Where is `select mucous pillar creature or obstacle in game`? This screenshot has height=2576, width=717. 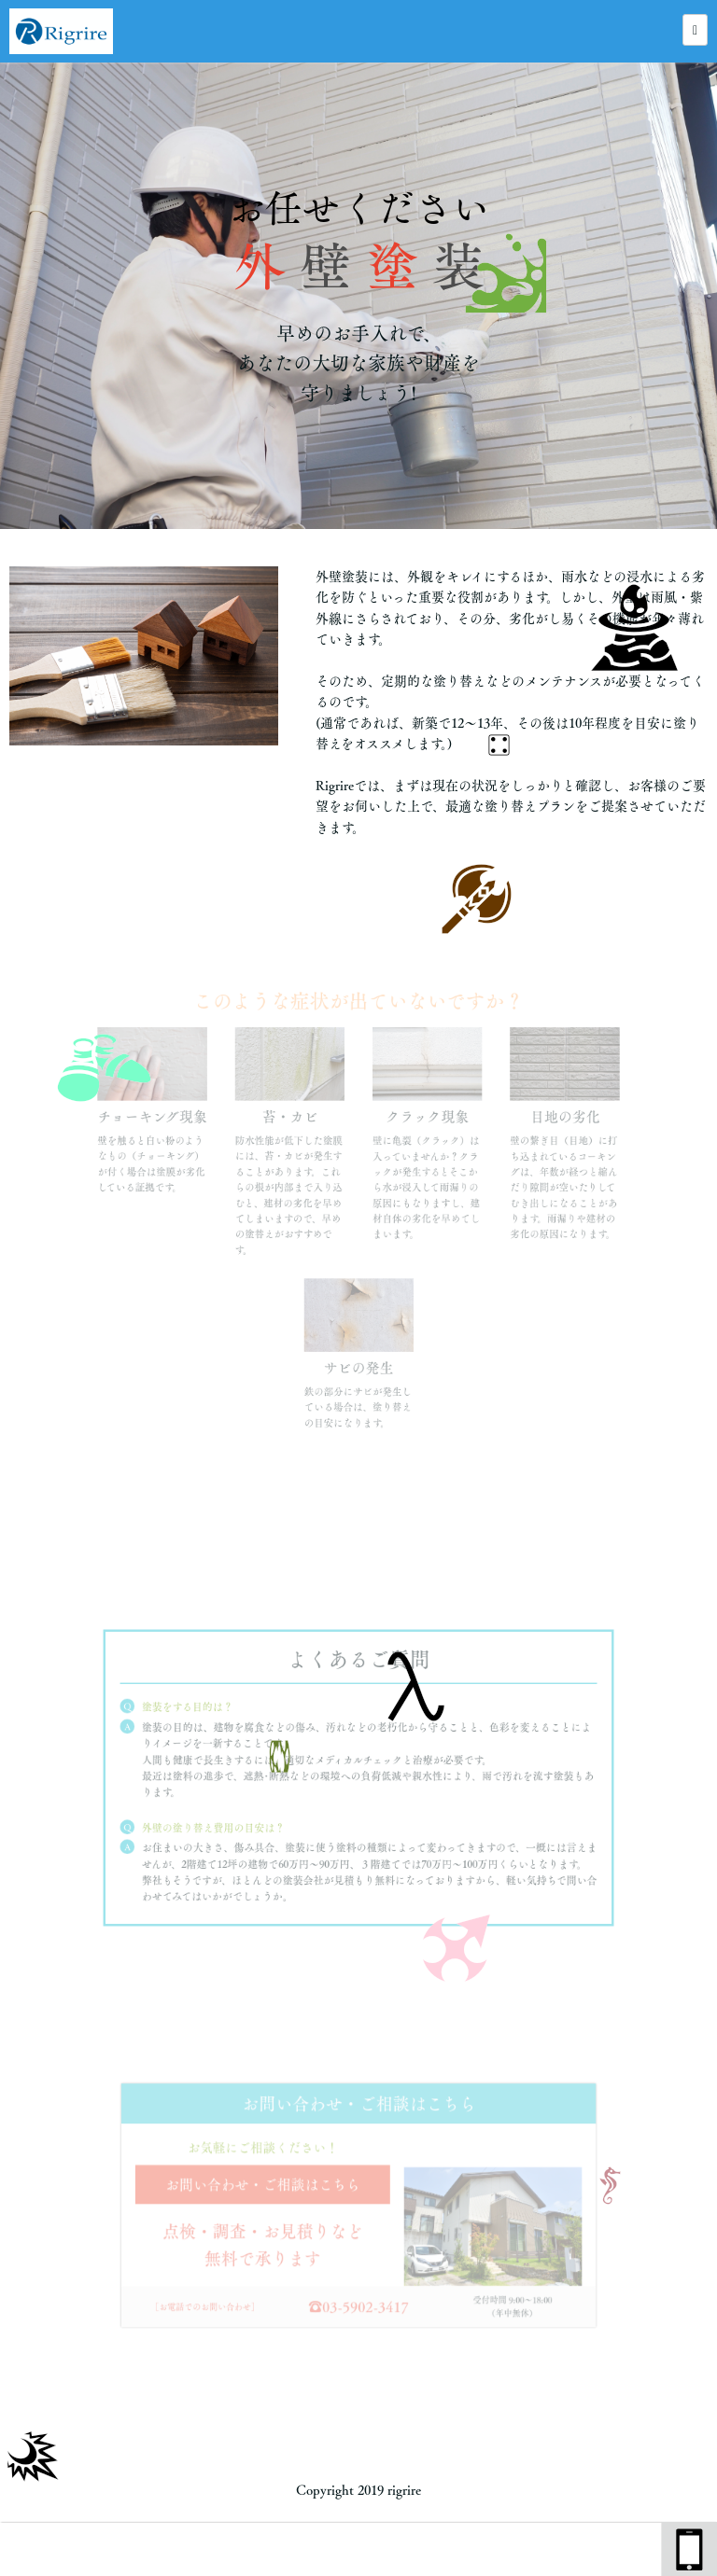 select mucous pillar creature or obstacle in game is located at coordinates (279, 1756).